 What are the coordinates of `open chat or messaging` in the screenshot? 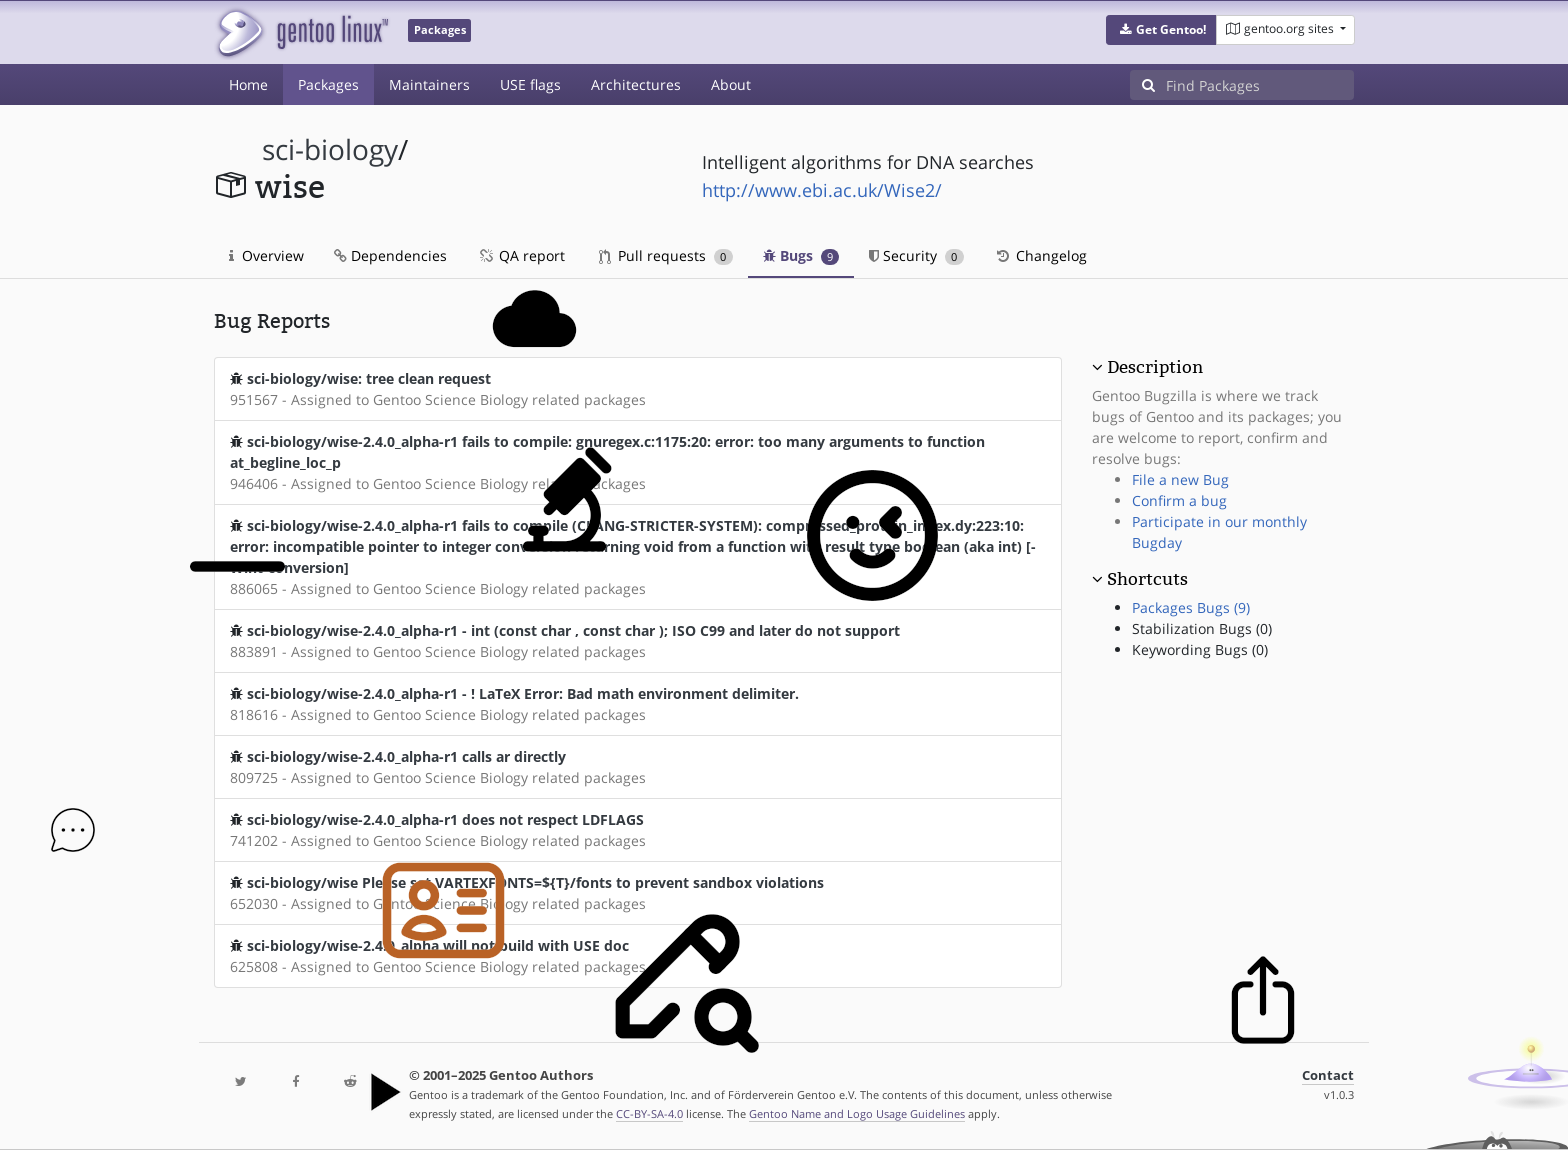 It's located at (73, 830).